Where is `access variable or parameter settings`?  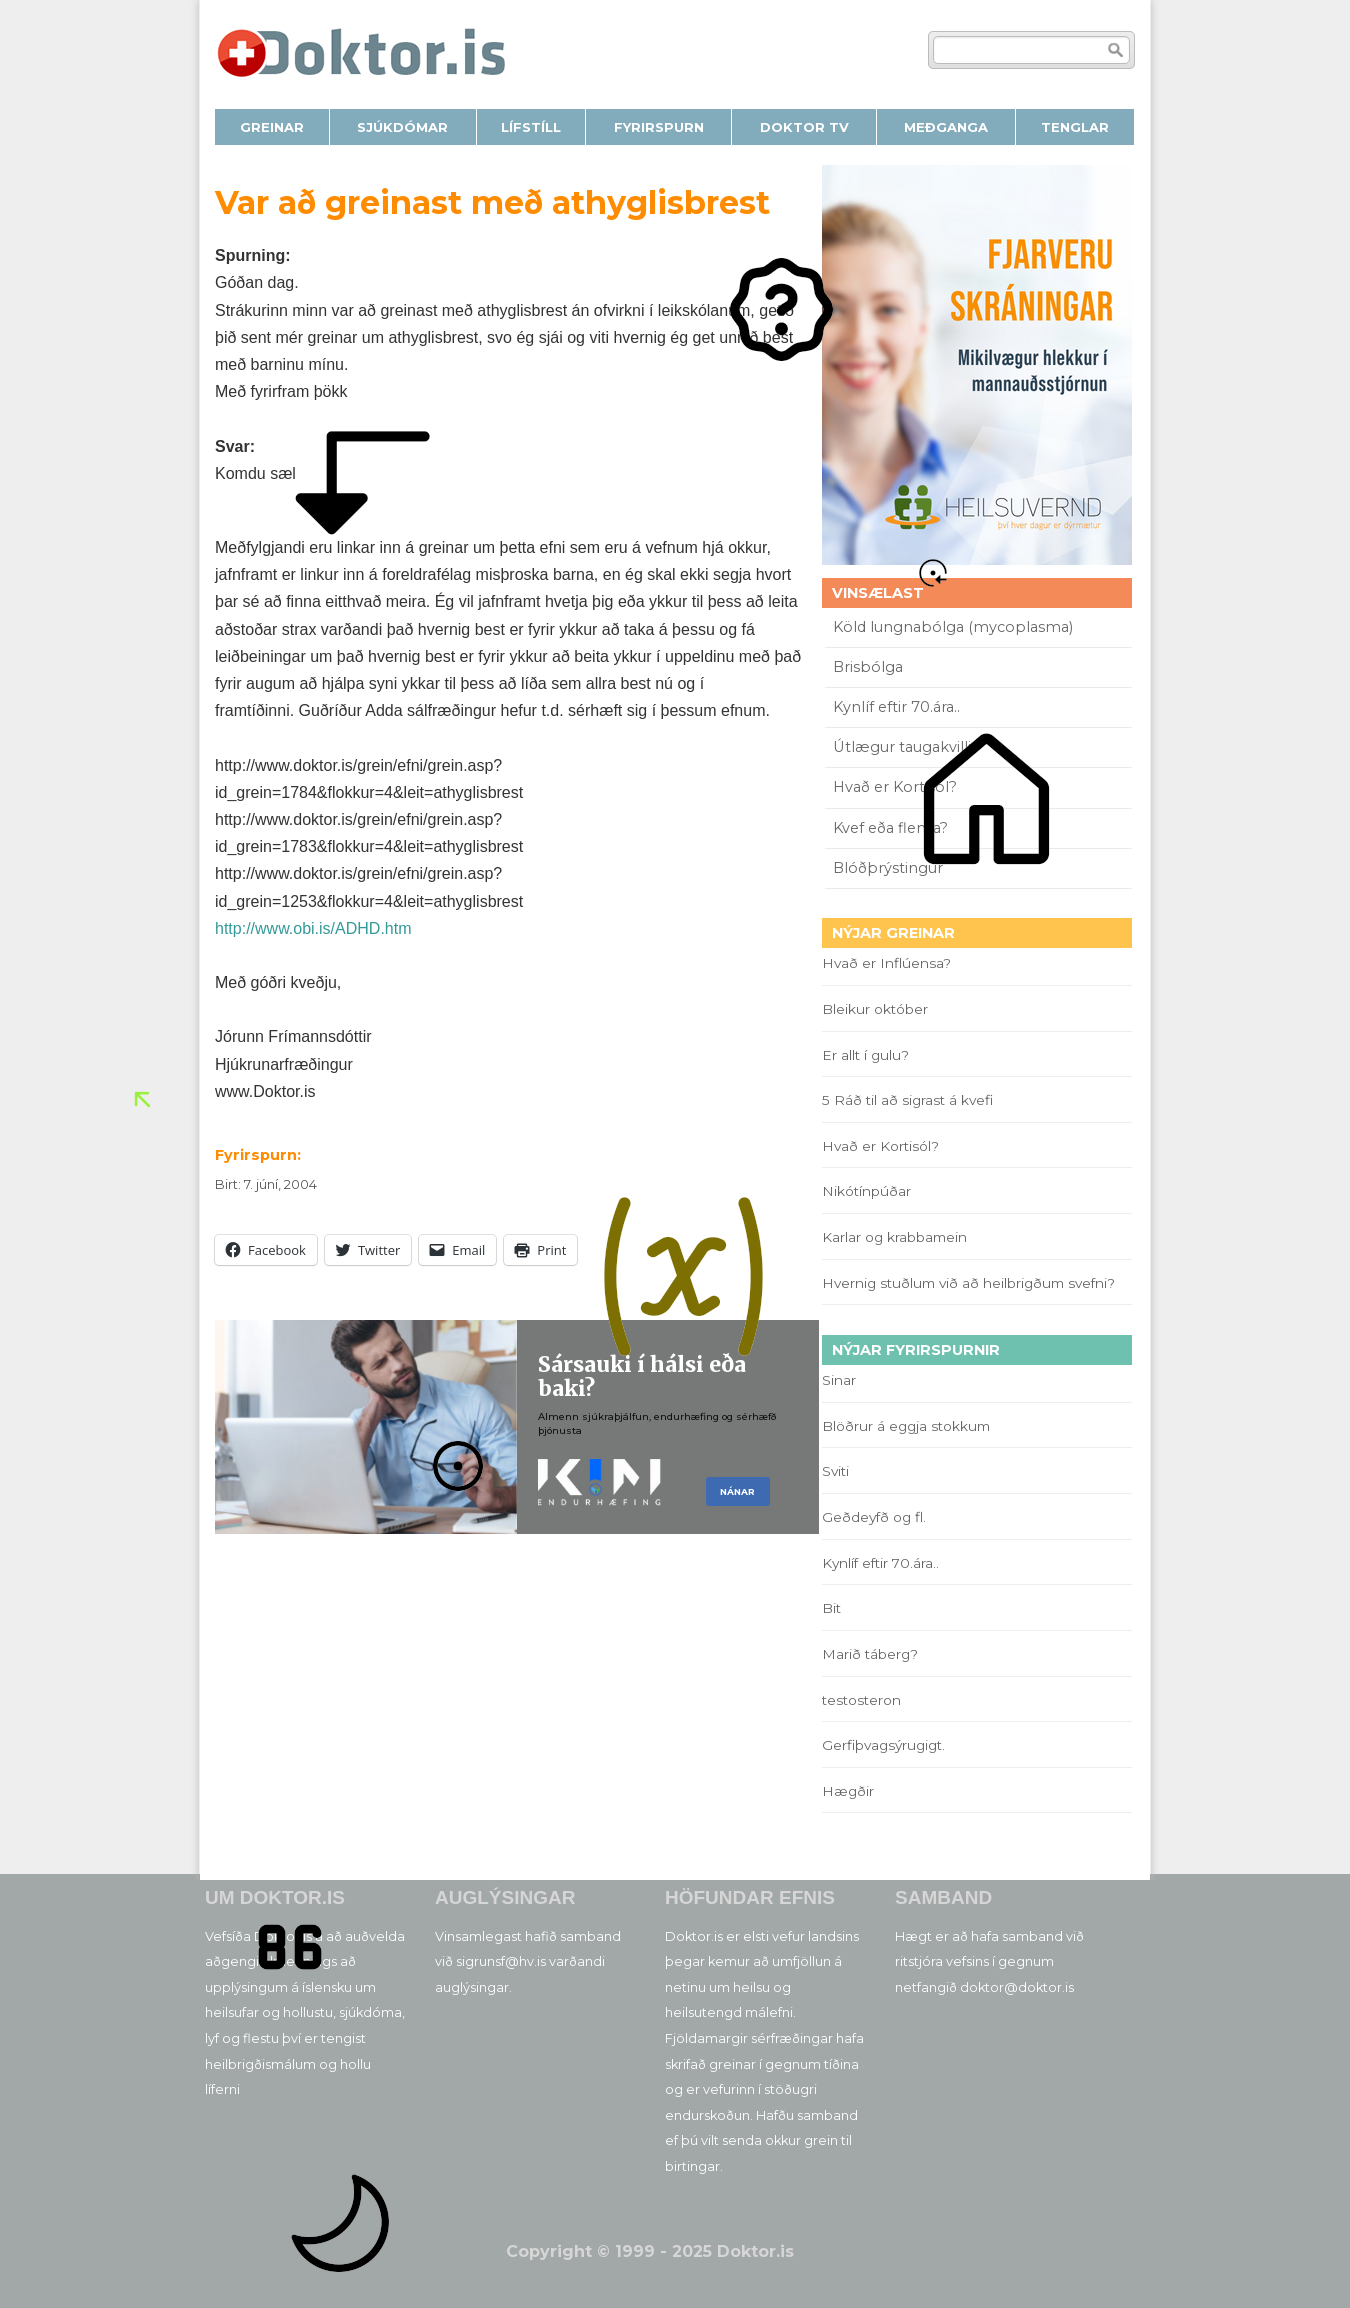 access variable or parameter settings is located at coordinates (683, 1276).